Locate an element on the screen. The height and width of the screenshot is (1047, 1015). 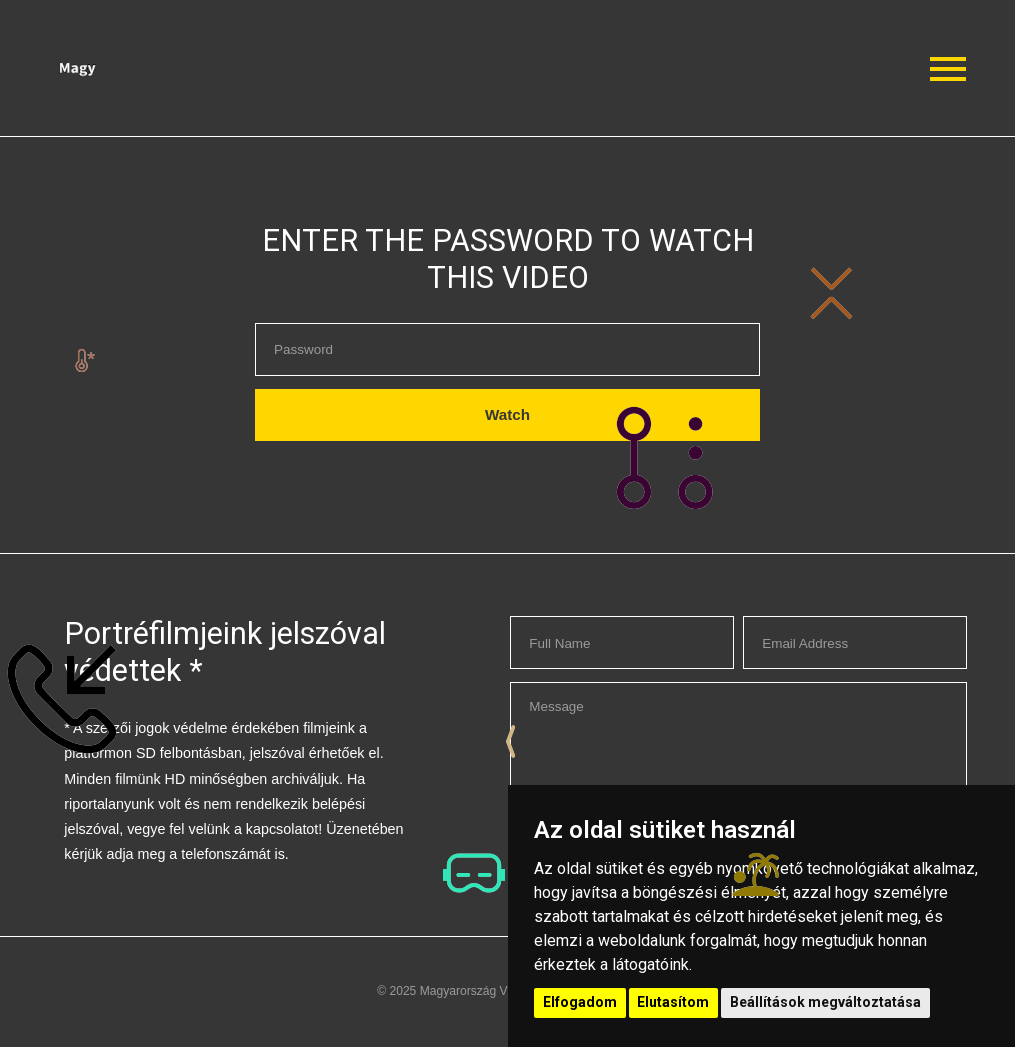
indicates low temperature or cold conditions is located at coordinates (82, 360).